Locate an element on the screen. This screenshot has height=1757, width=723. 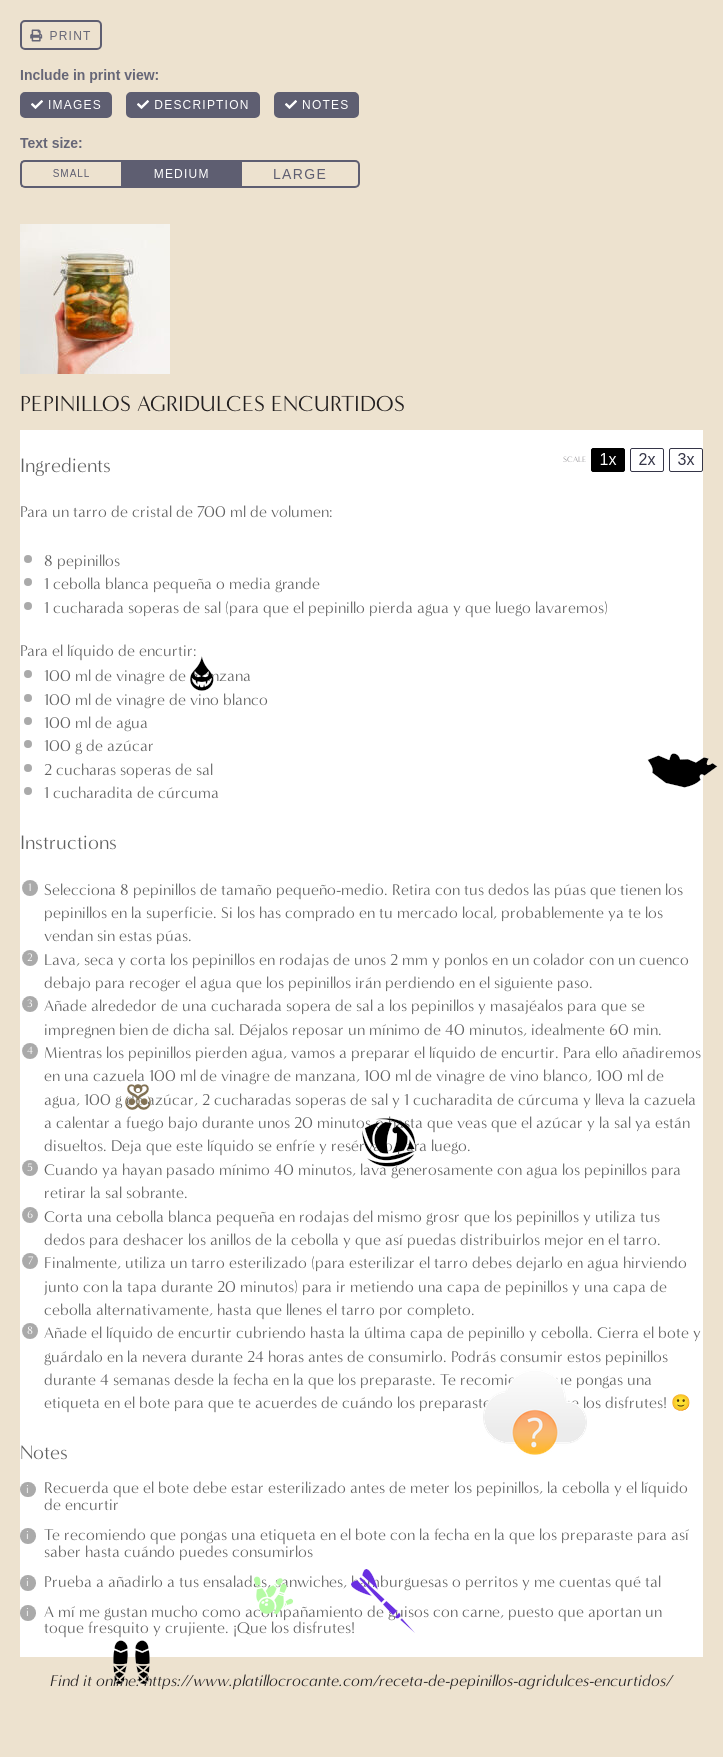
indicates a strike in a bowling game is located at coordinates (273, 1595).